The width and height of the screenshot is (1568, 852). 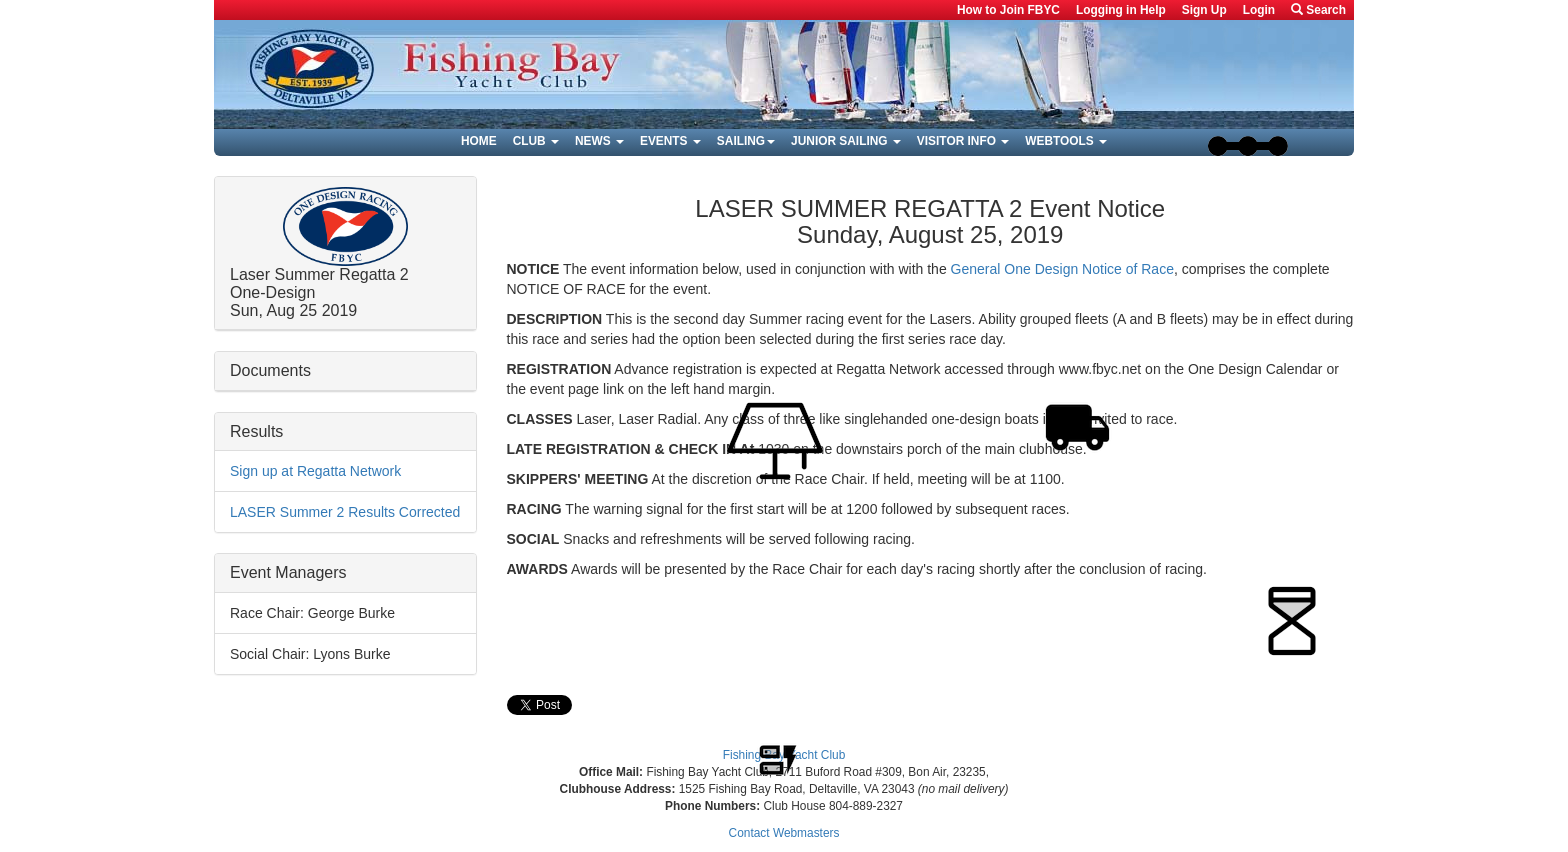 What do you see at coordinates (1077, 427) in the screenshot?
I see `track your delivery status` at bounding box center [1077, 427].